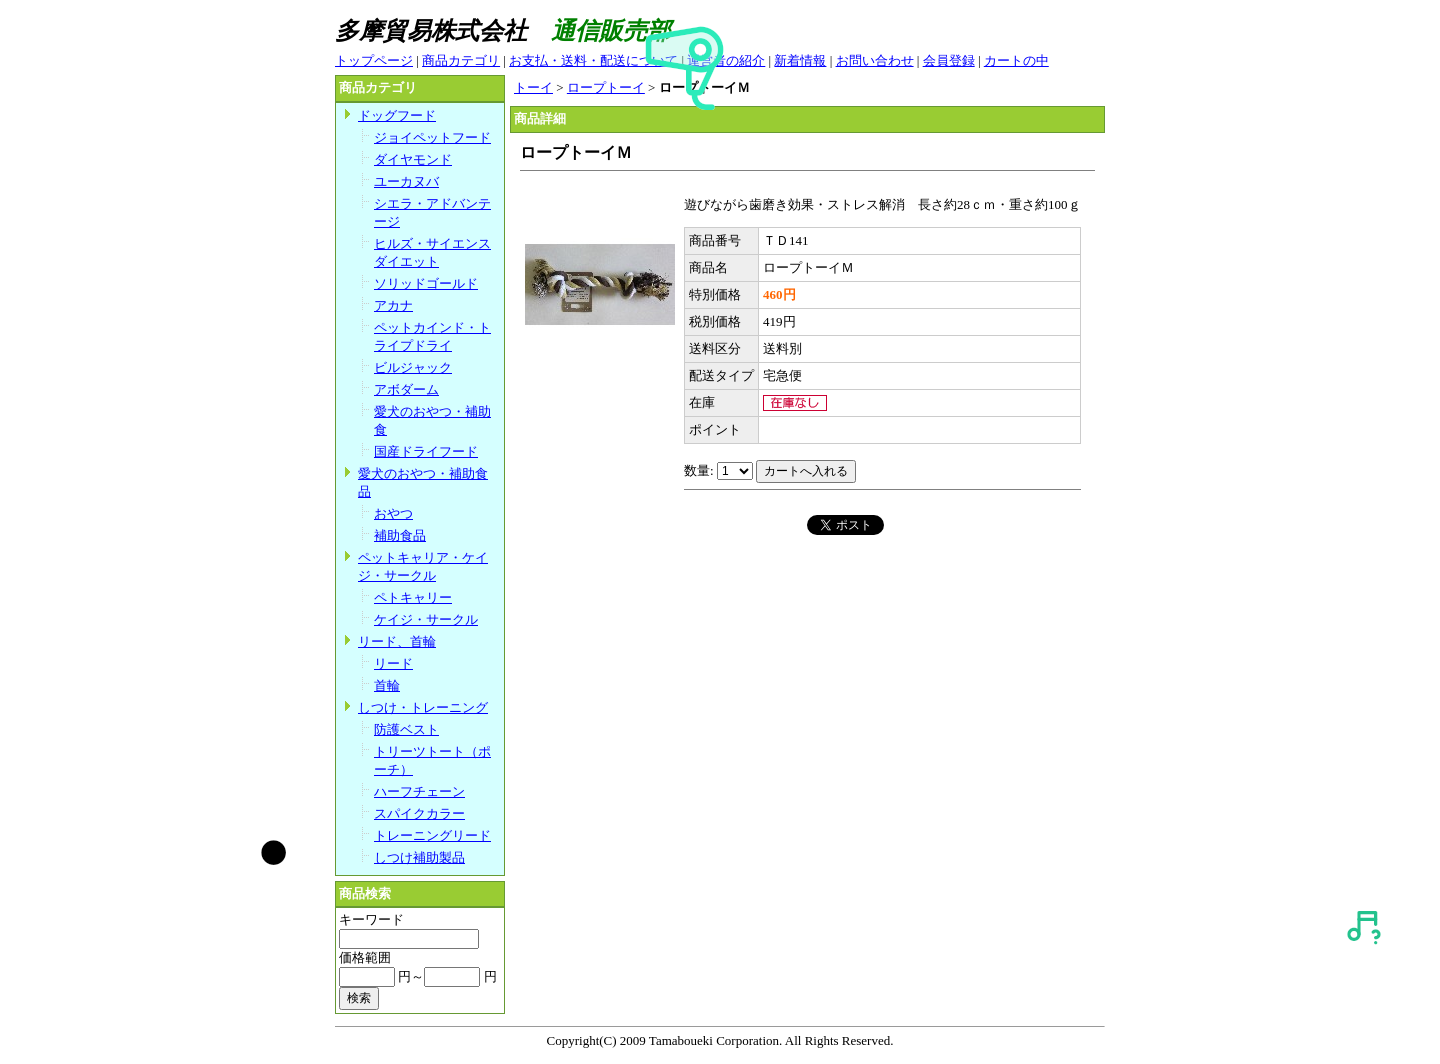 This screenshot has height=1064, width=1440. Describe the element at coordinates (1364, 926) in the screenshot. I see `get help identifying a song` at that location.